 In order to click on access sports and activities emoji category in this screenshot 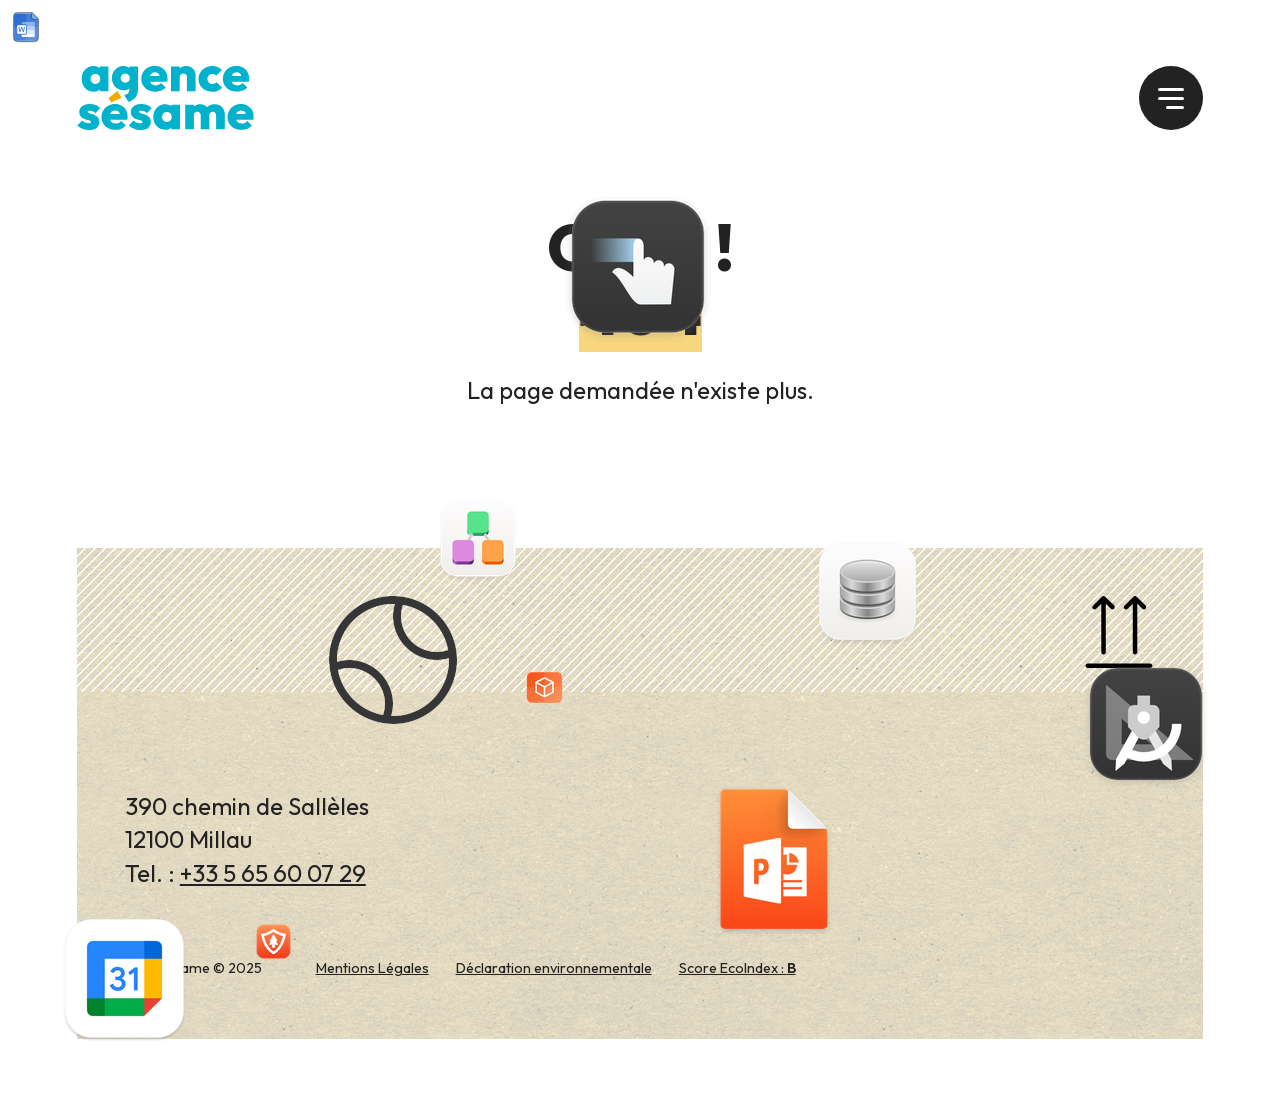, I will do `click(393, 660)`.